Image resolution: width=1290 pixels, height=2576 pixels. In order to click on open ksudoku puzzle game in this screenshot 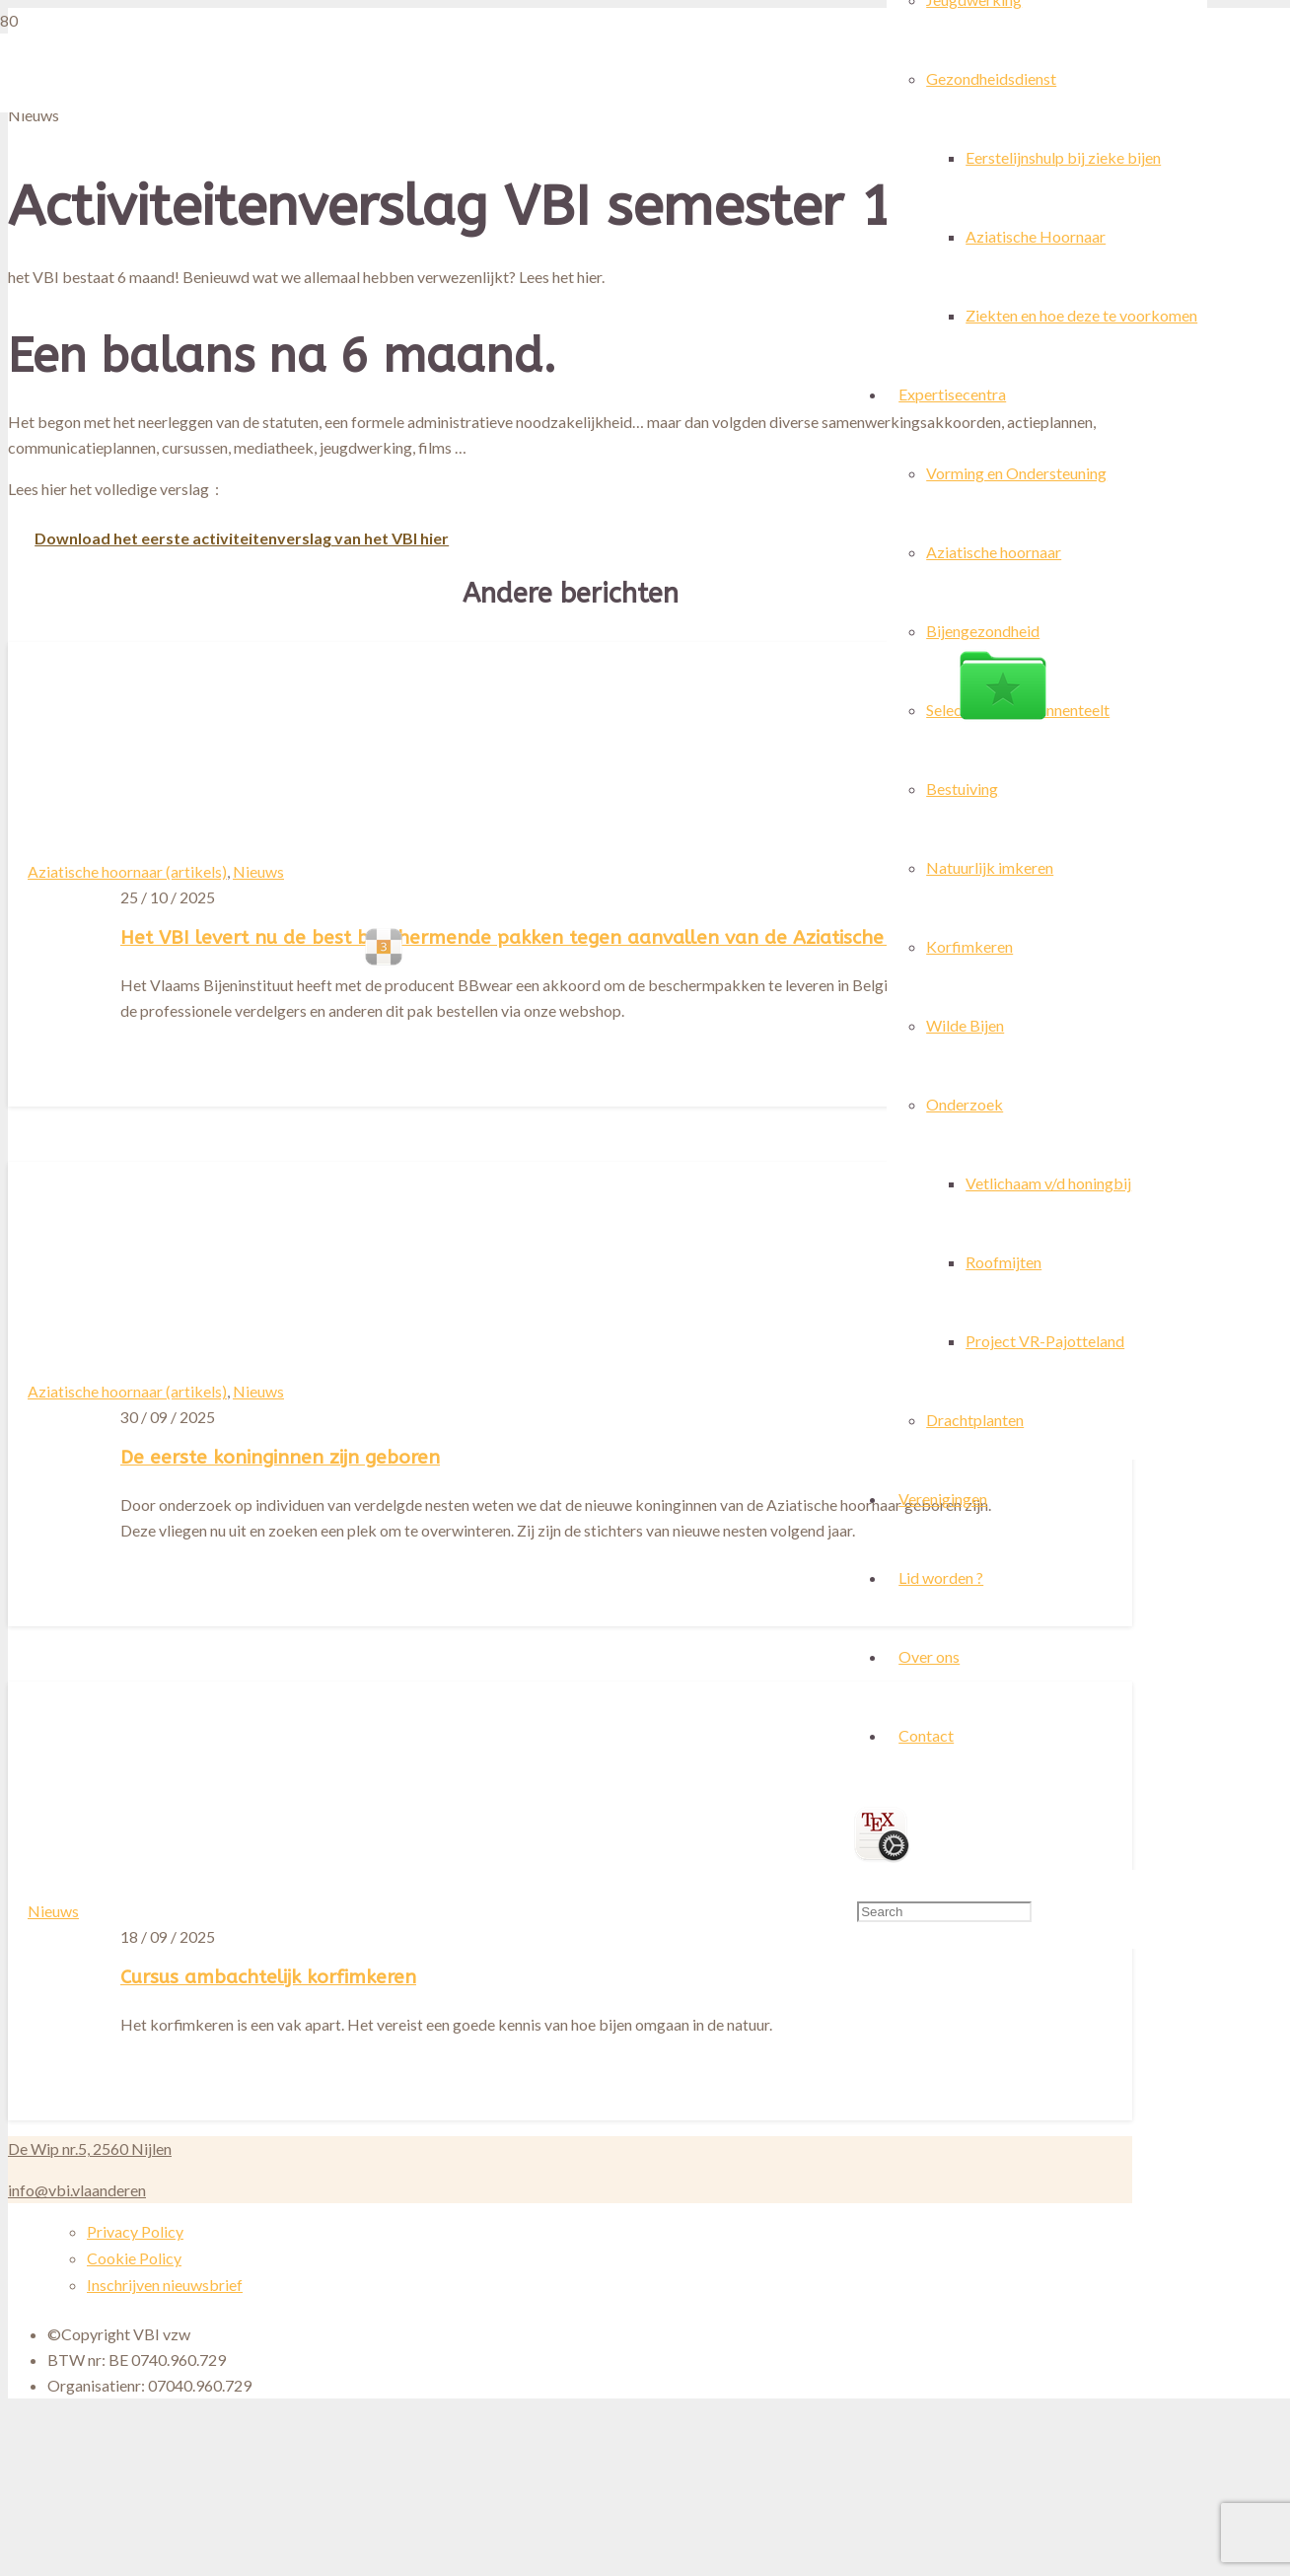, I will do `click(384, 947)`.